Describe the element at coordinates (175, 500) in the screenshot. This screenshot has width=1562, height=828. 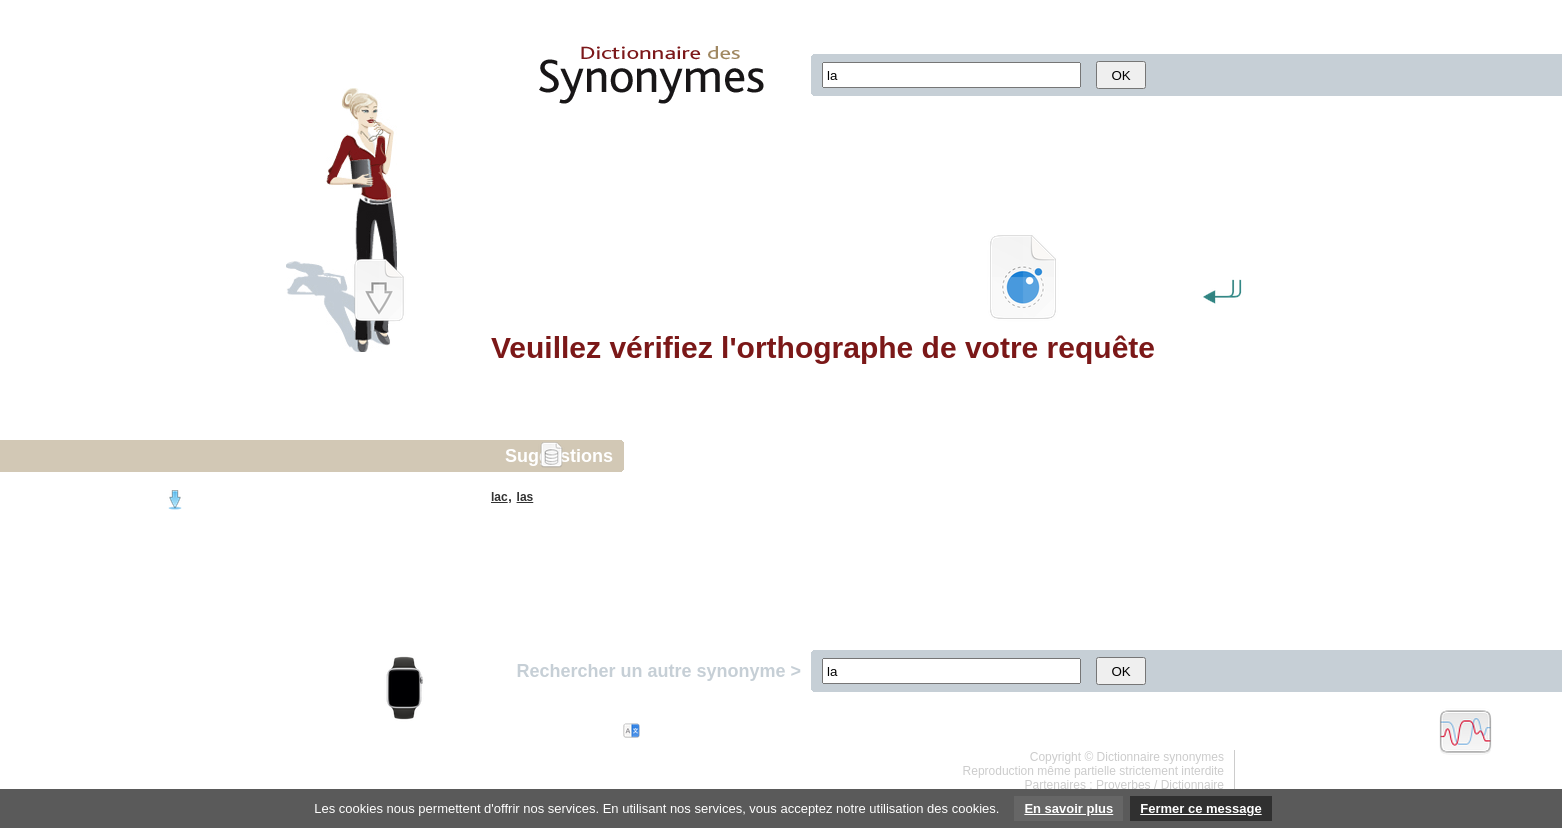
I see `save file with a new name or location` at that location.